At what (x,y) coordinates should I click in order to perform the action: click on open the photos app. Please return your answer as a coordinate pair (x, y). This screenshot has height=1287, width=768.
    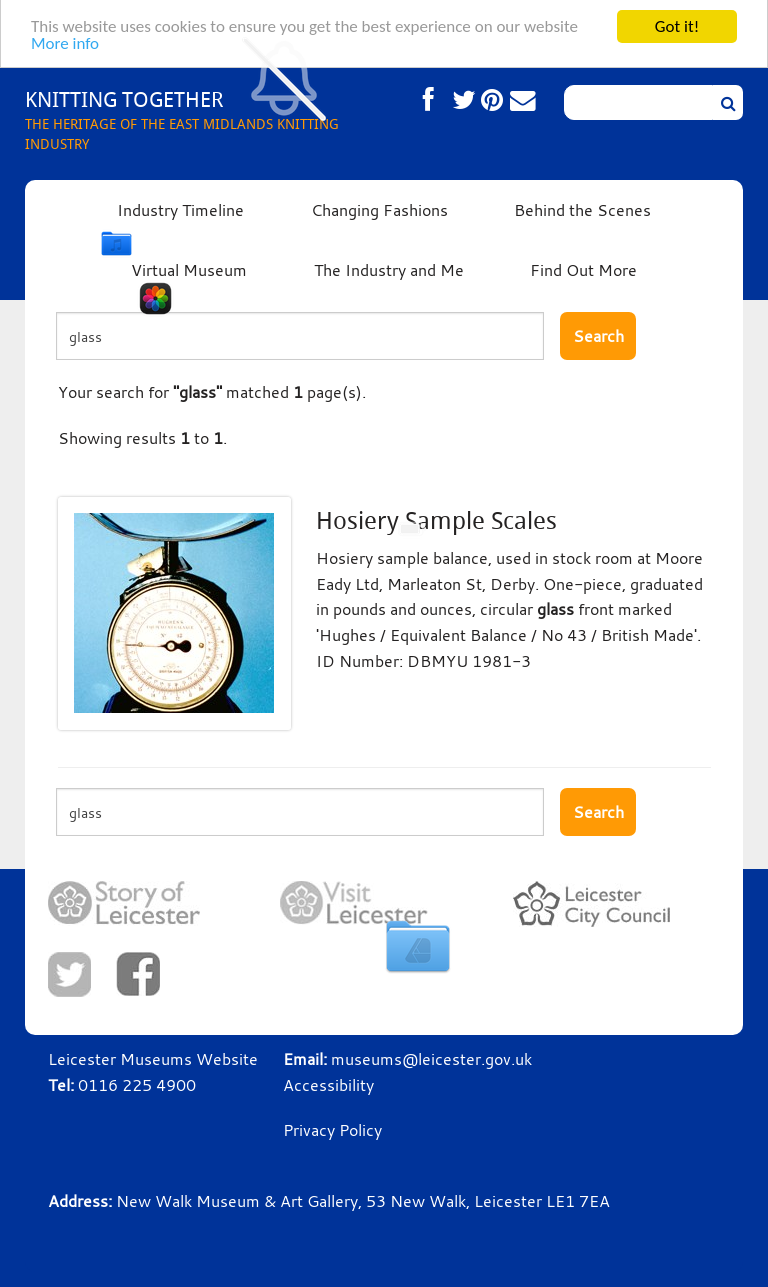
    Looking at the image, I should click on (155, 298).